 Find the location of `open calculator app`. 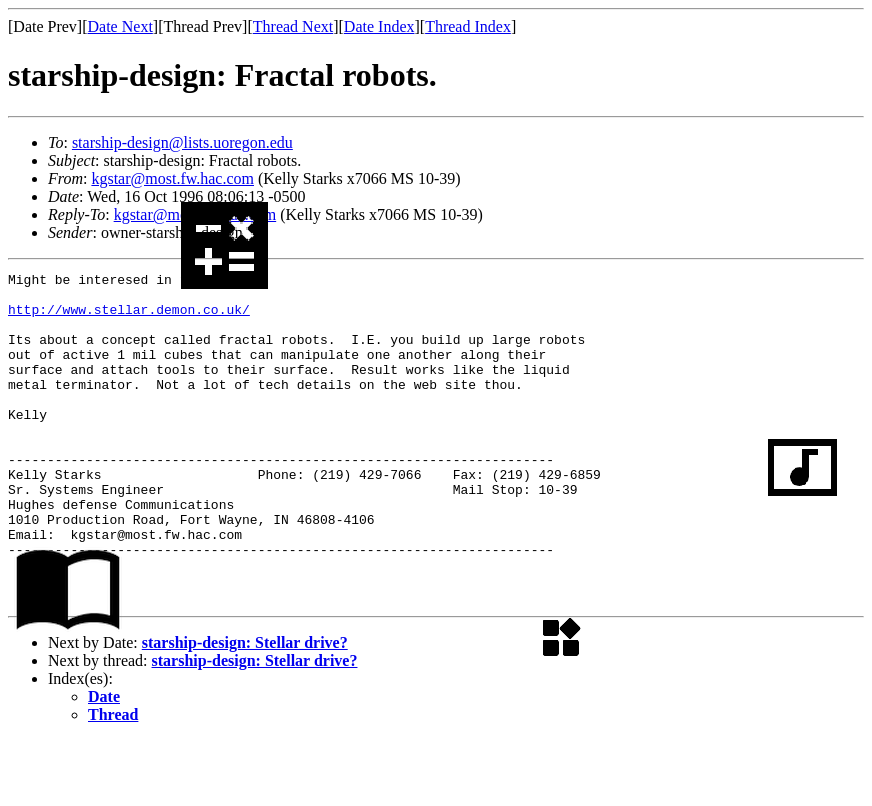

open calculator app is located at coordinates (224, 245).